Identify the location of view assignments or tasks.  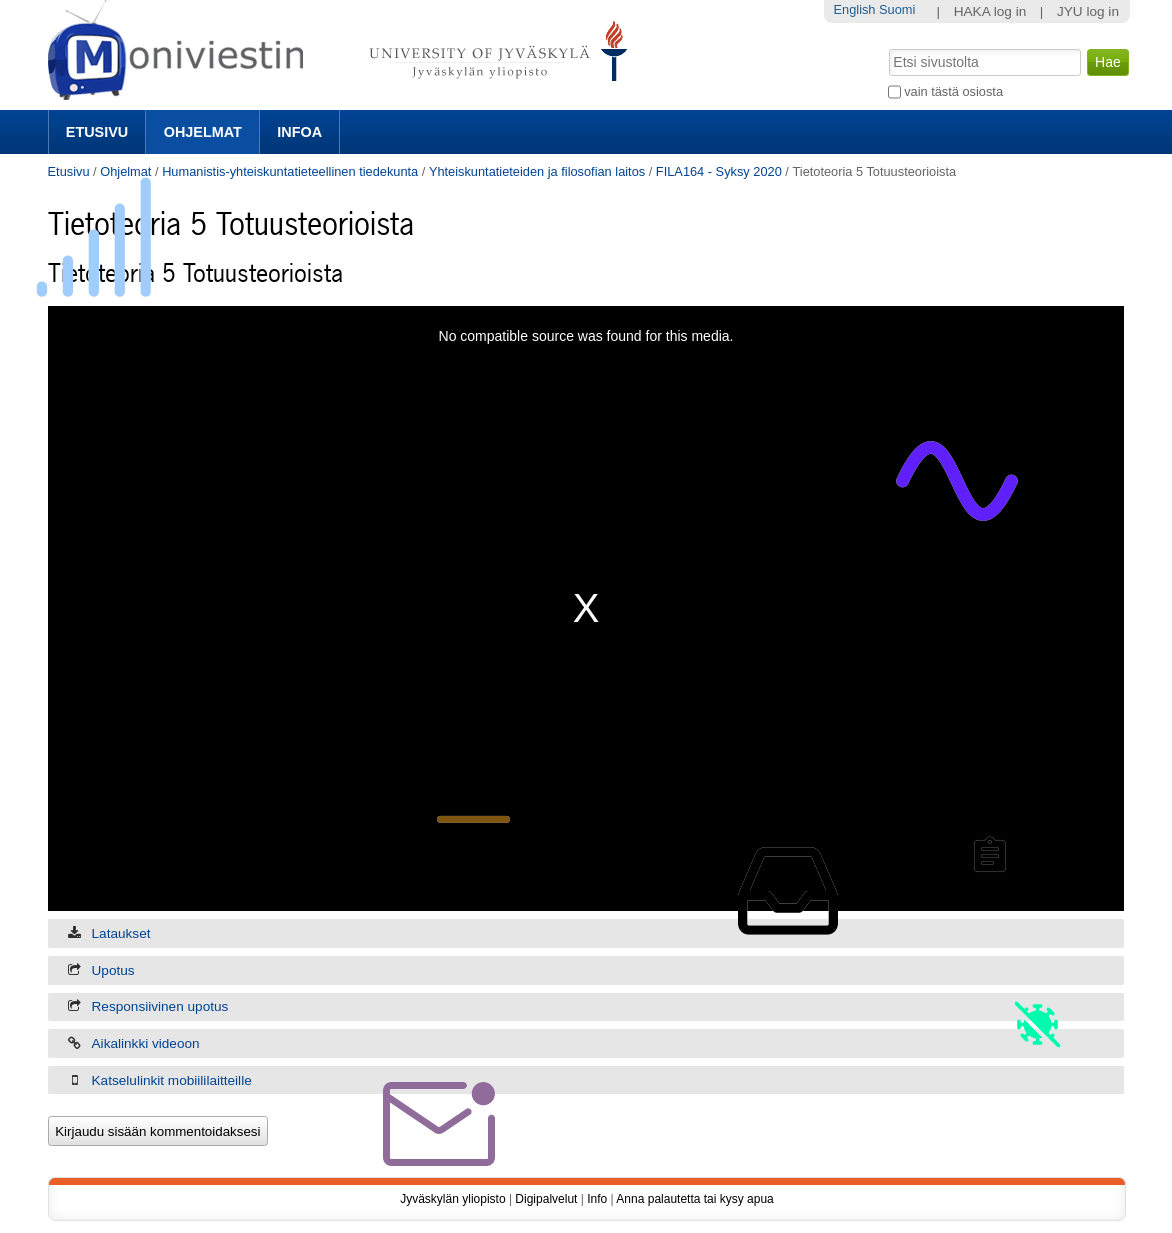
(990, 856).